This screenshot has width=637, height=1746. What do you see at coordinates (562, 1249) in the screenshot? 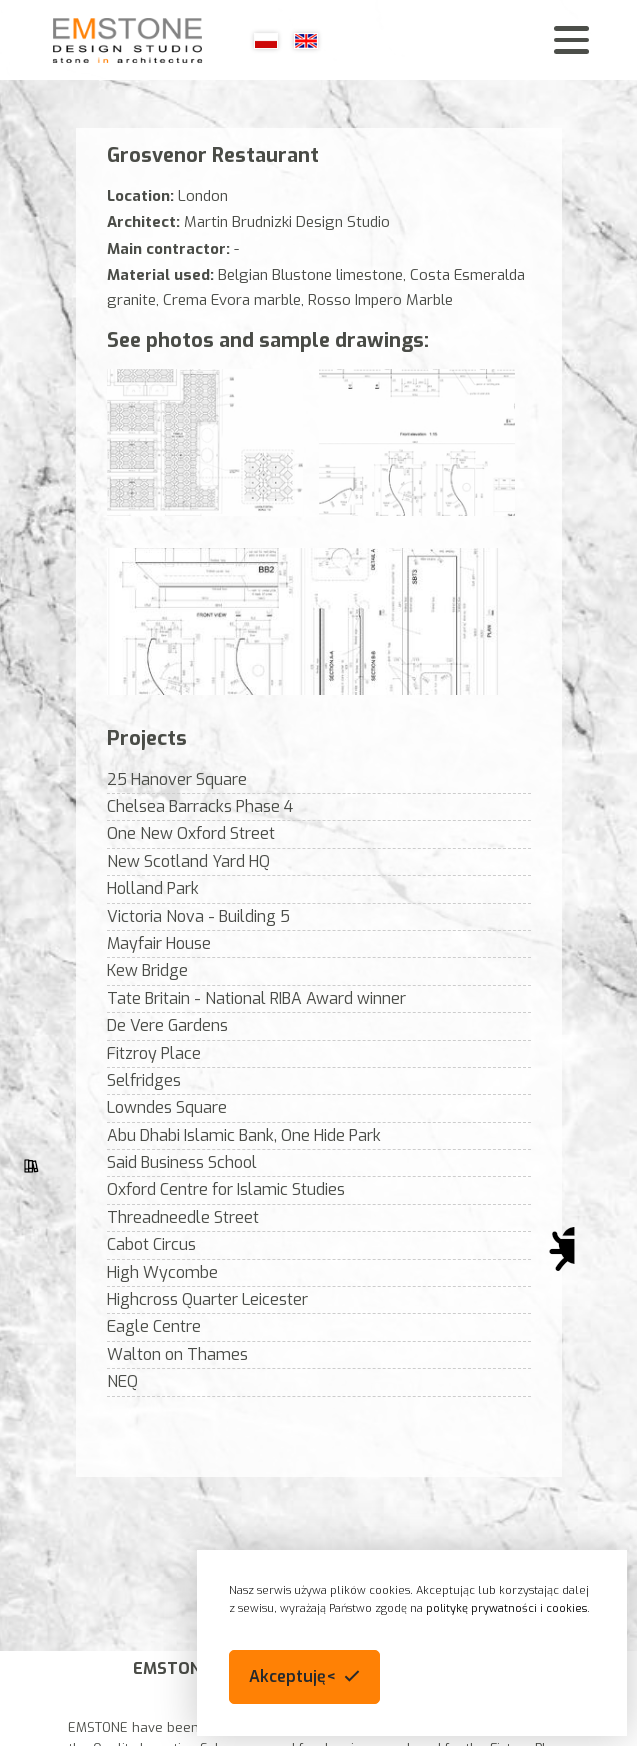
I see `open bug bounty platform logo` at bounding box center [562, 1249].